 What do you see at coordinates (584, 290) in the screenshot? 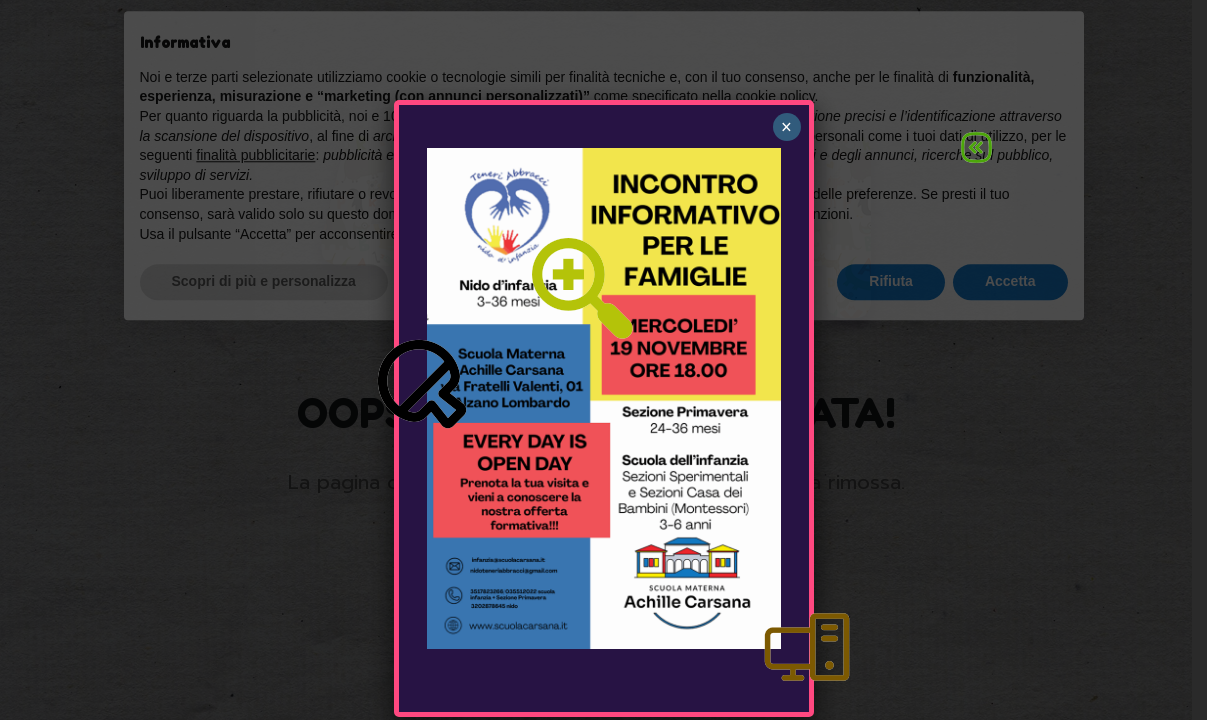
I see `zoom in on content` at bounding box center [584, 290].